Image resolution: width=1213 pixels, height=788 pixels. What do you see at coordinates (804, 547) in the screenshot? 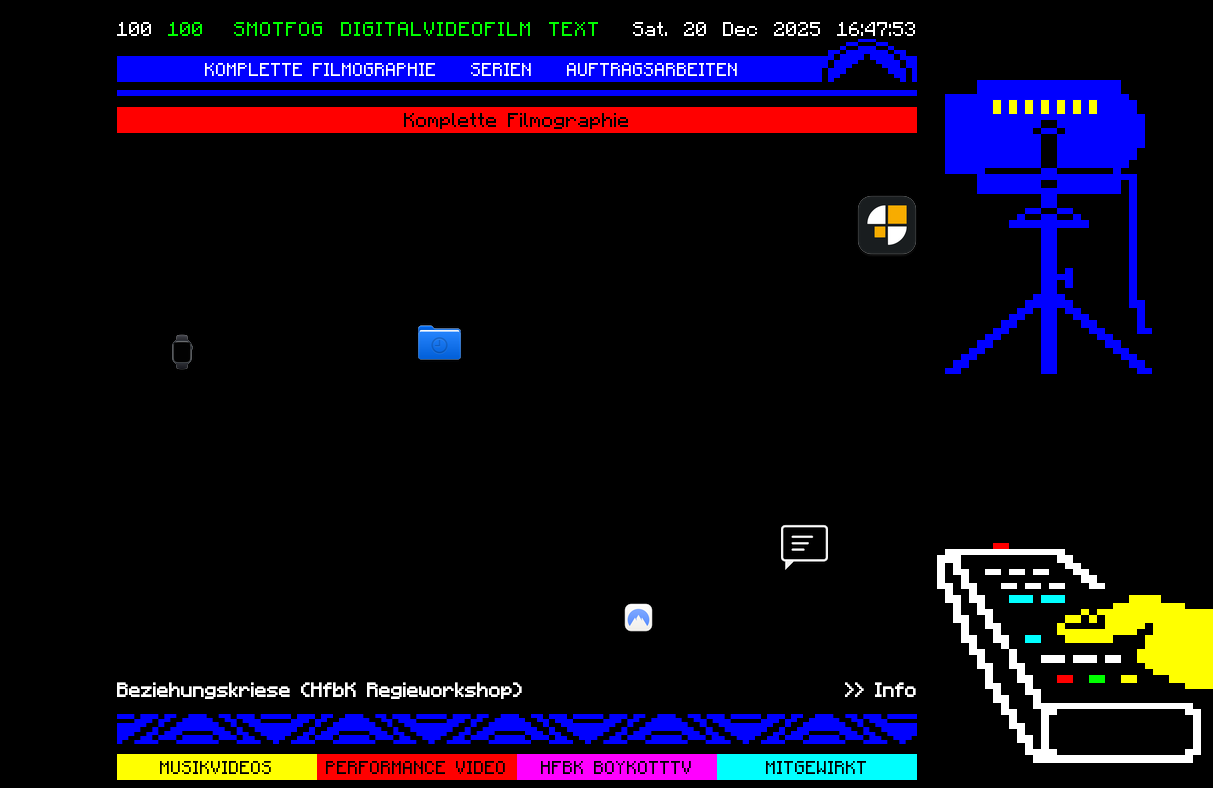
I see `neochat messaging app system tray icon` at bounding box center [804, 547].